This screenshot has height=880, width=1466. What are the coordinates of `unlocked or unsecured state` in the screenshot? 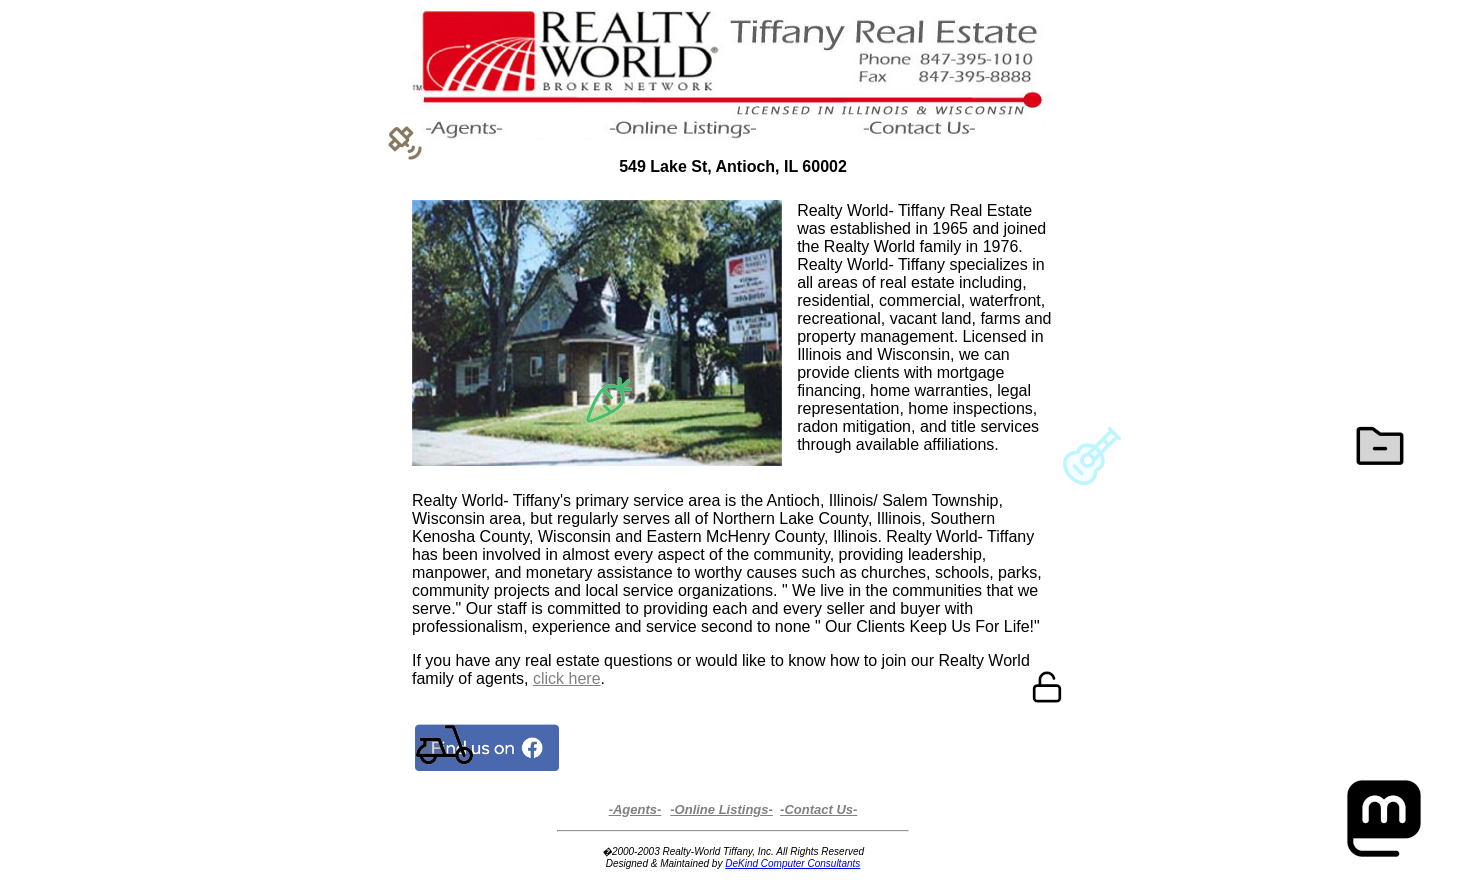 It's located at (1047, 687).